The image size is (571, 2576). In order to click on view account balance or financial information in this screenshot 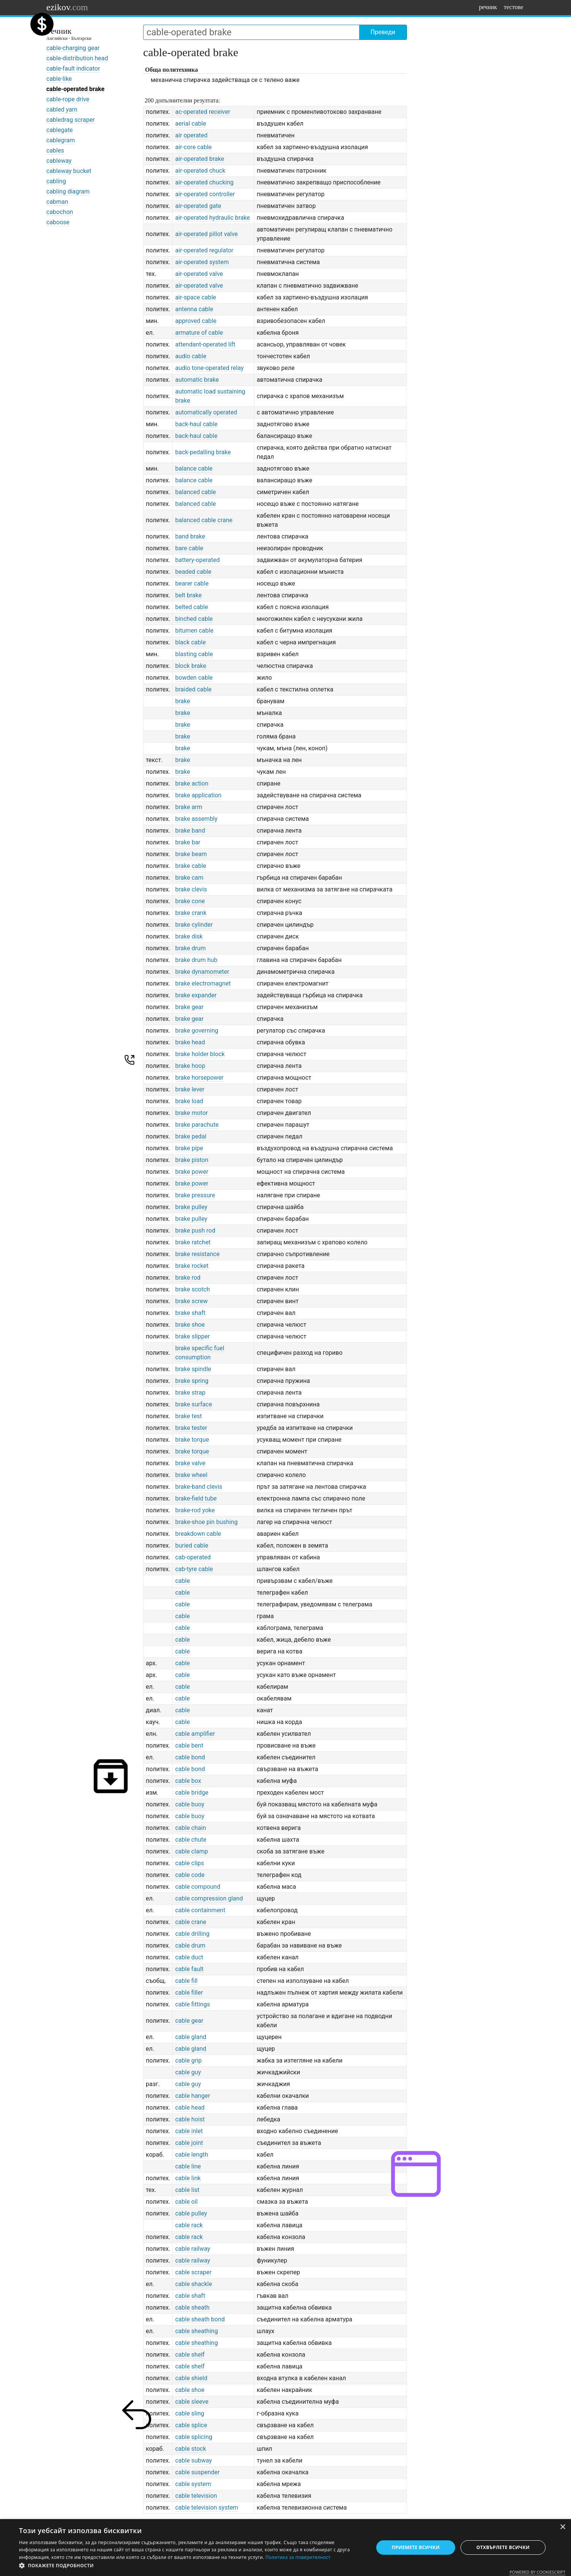, I will do `click(42, 24)`.